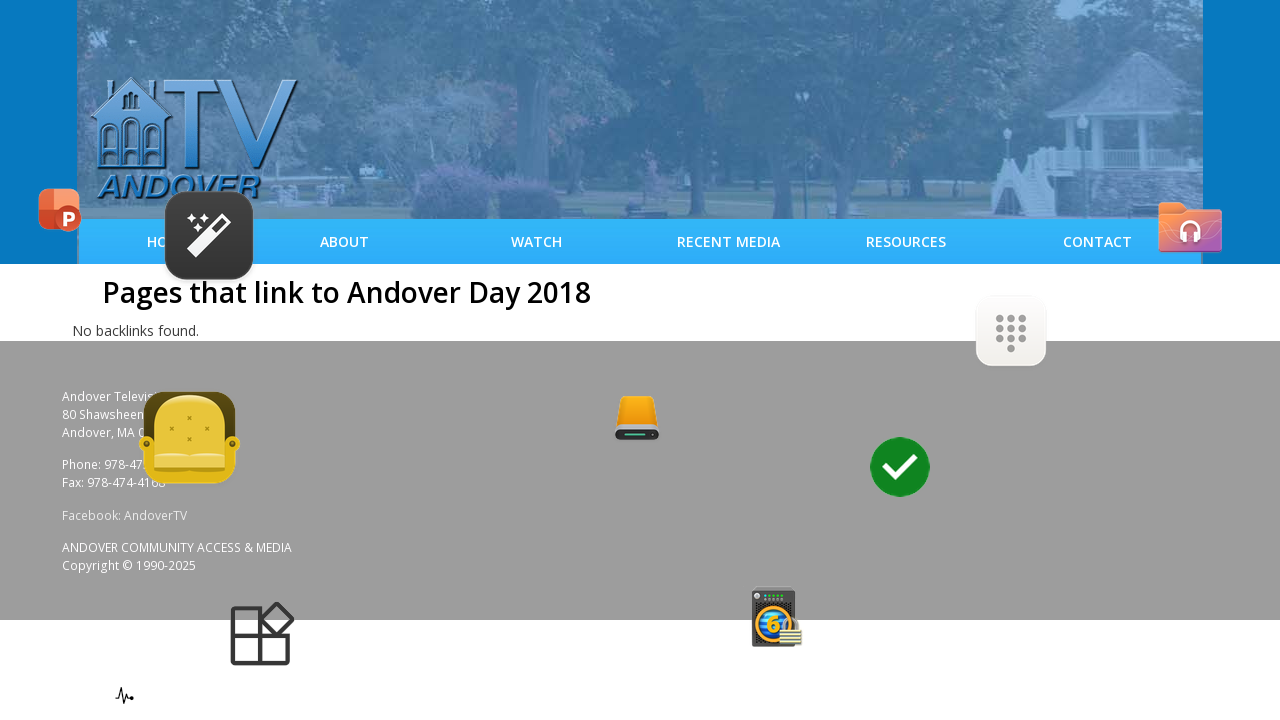 This screenshot has width=1280, height=720. I want to click on view activity or health metrics, so click(124, 695).